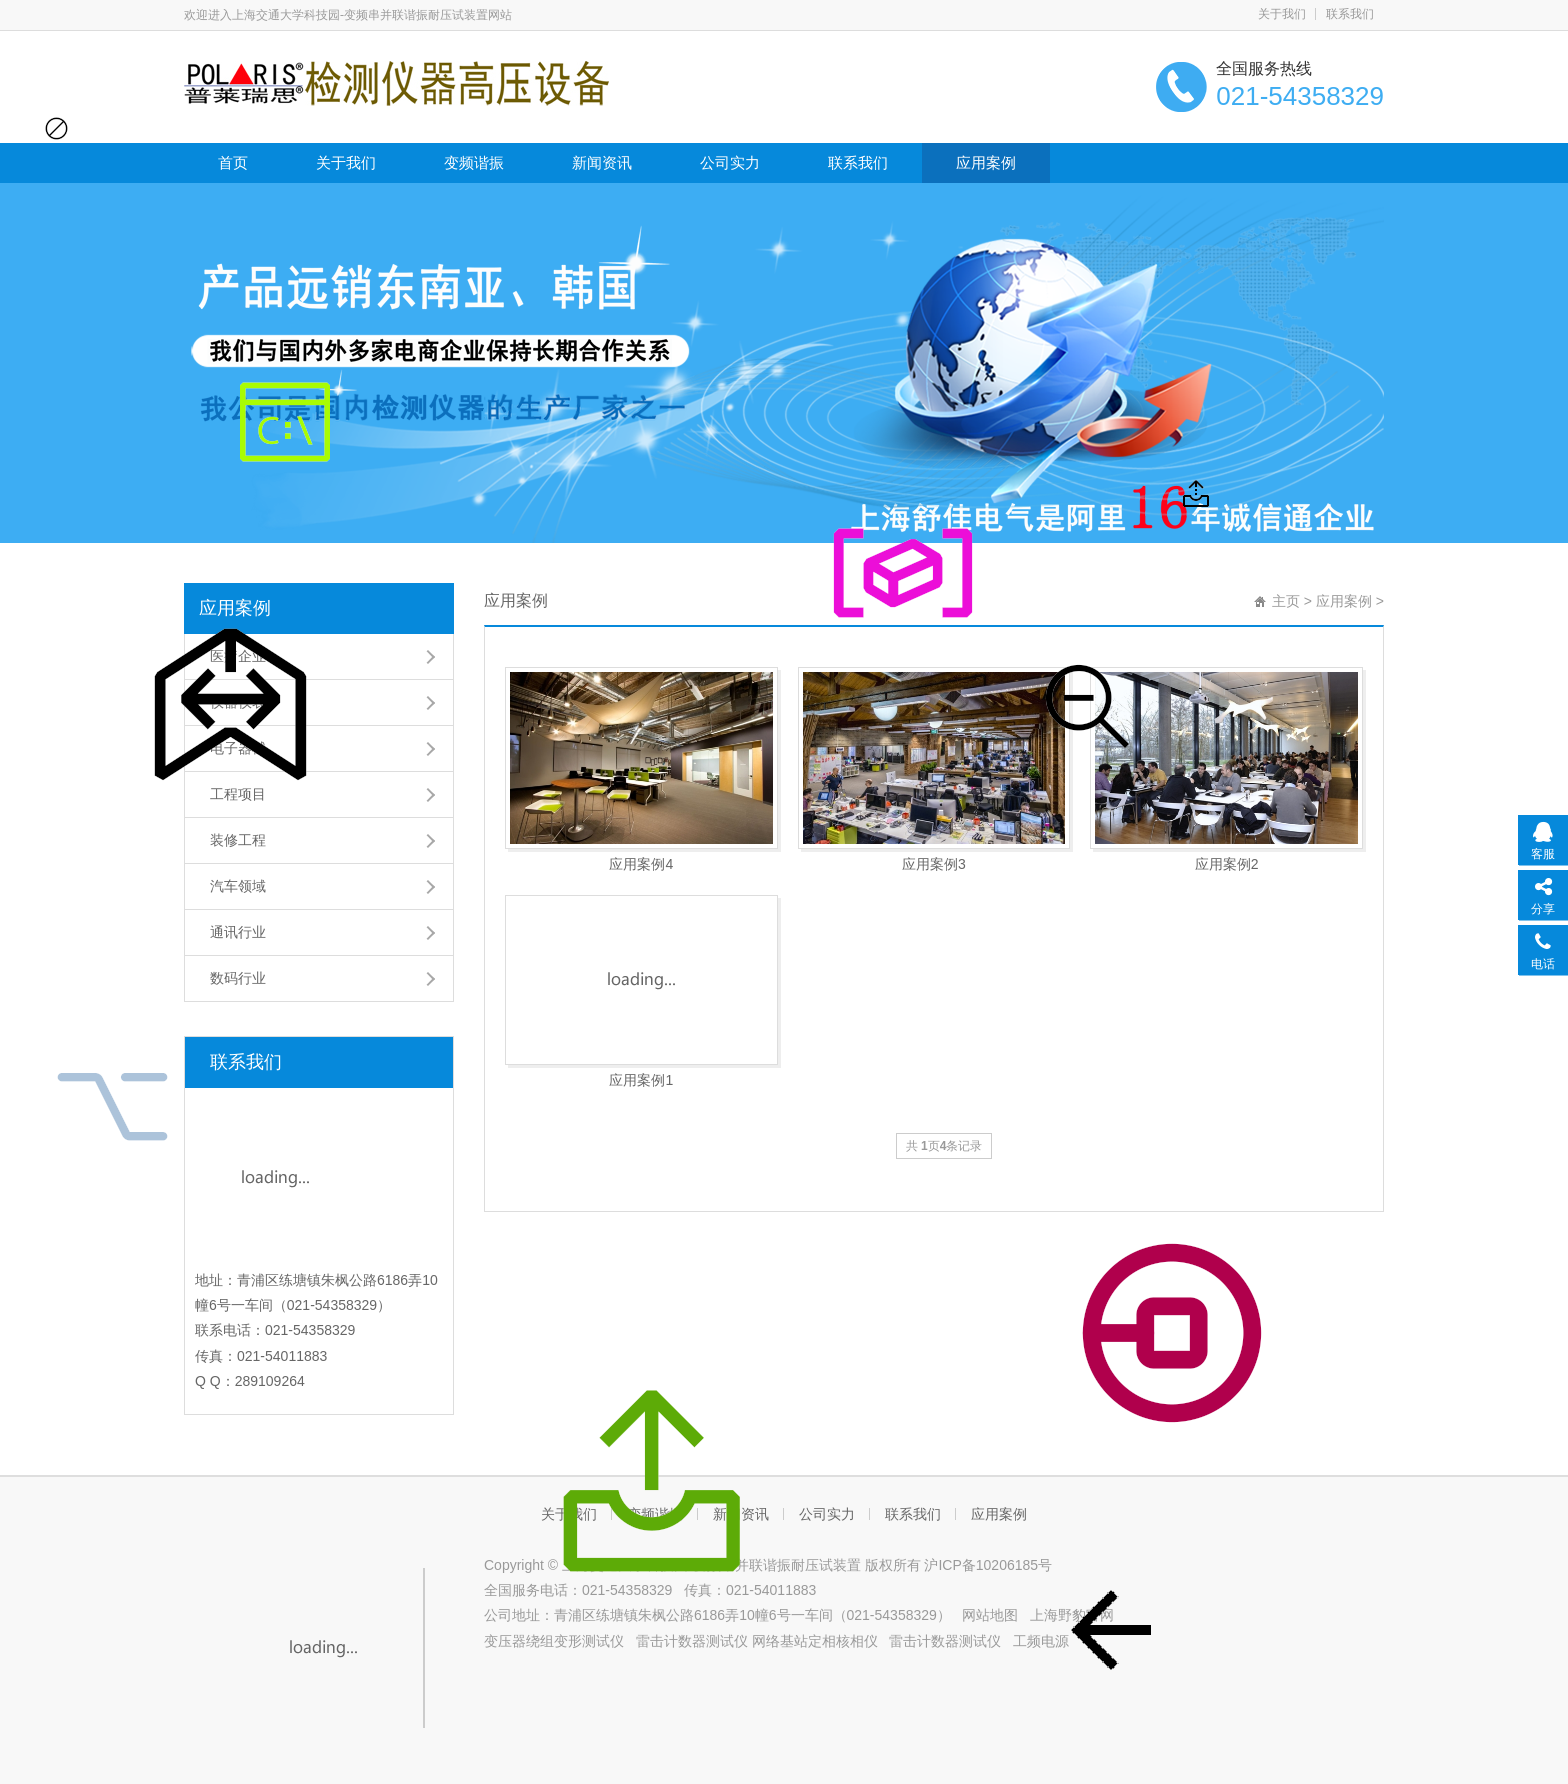 This screenshot has height=1784, width=1568. I want to click on open command prompt terminal, so click(285, 422).